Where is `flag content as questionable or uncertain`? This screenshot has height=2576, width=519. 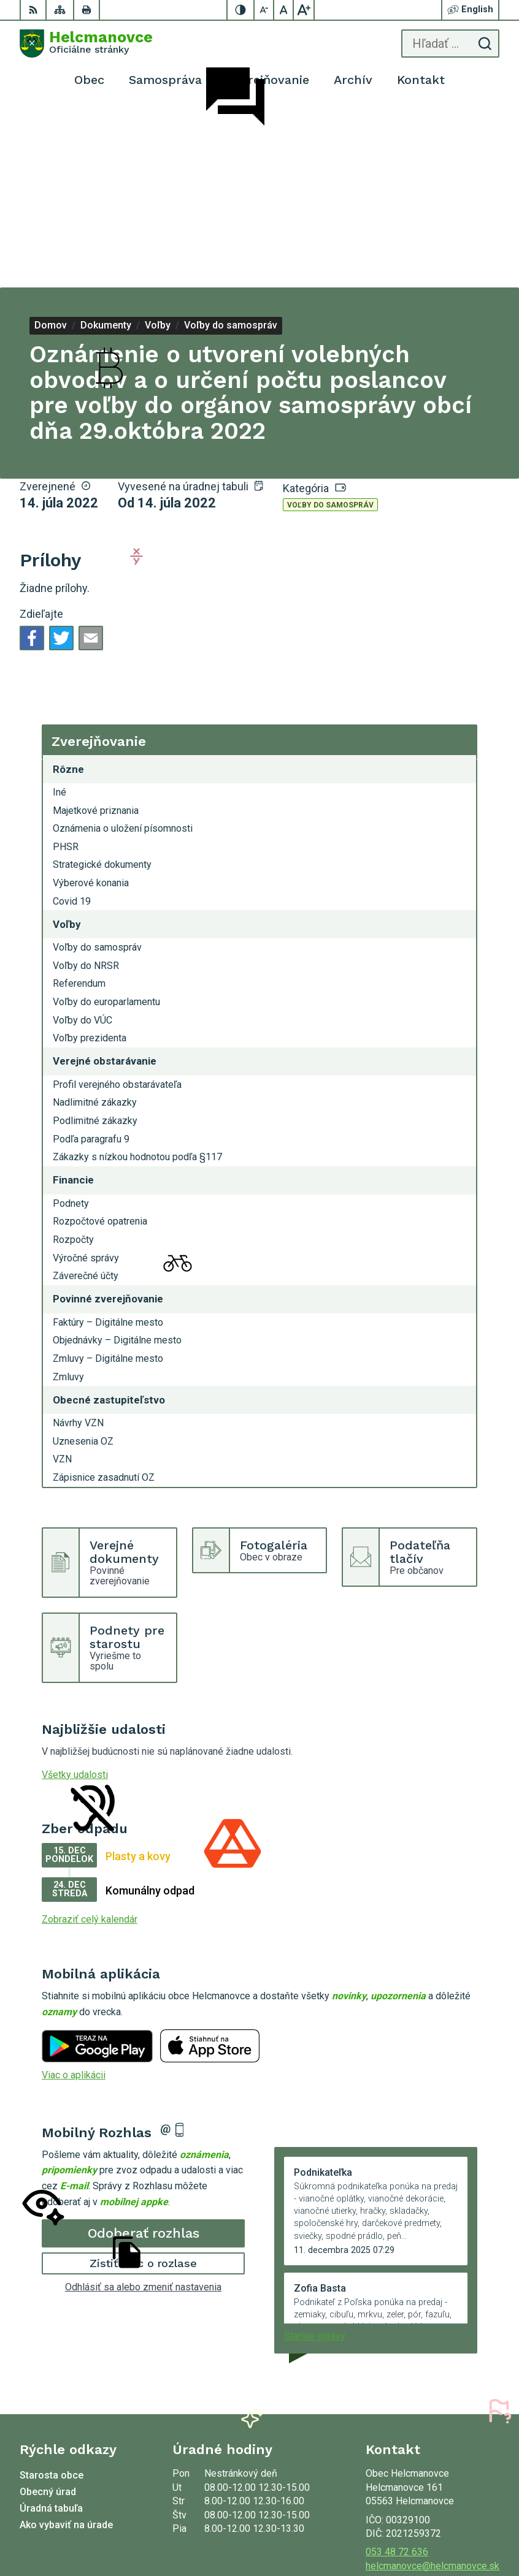
flag content as questionable or uncertain is located at coordinates (499, 2410).